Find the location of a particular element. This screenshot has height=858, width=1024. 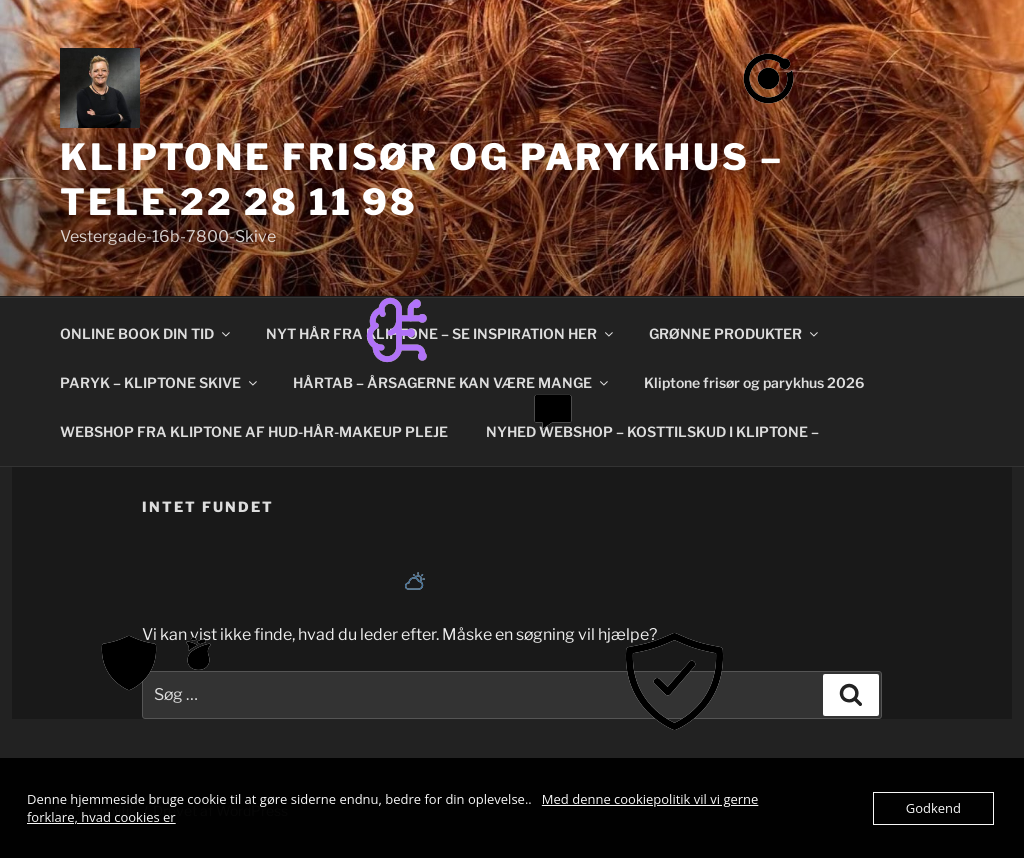

indicates partly cloudy weather conditions is located at coordinates (415, 581).